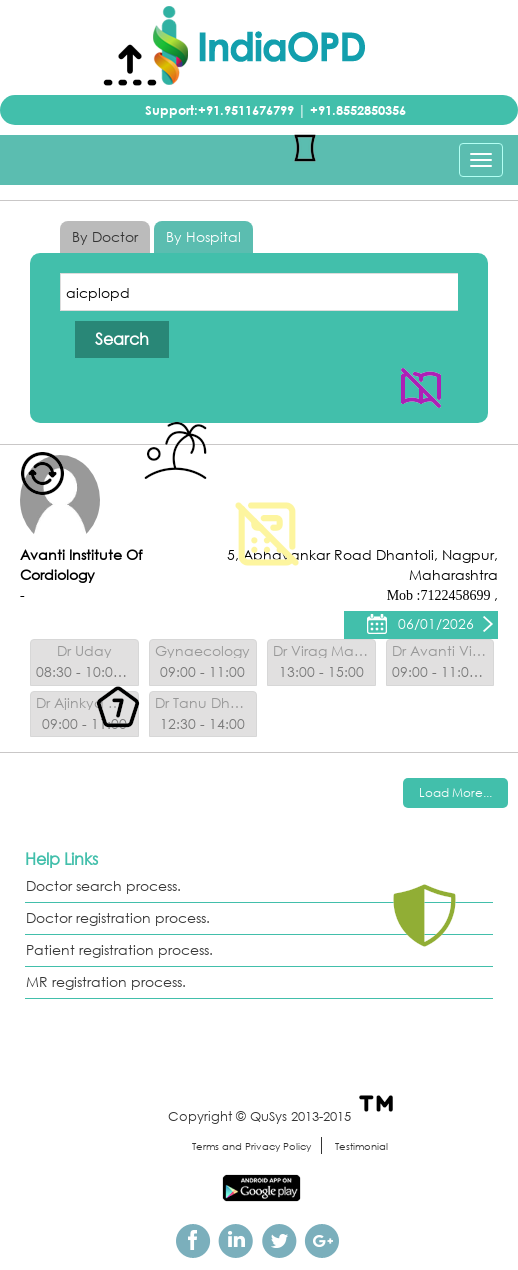 This screenshot has height=1270, width=518. What do you see at coordinates (424, 915) in the screenshot?
I see `indicates partial security or protection status` at bounding box center [424, 915].